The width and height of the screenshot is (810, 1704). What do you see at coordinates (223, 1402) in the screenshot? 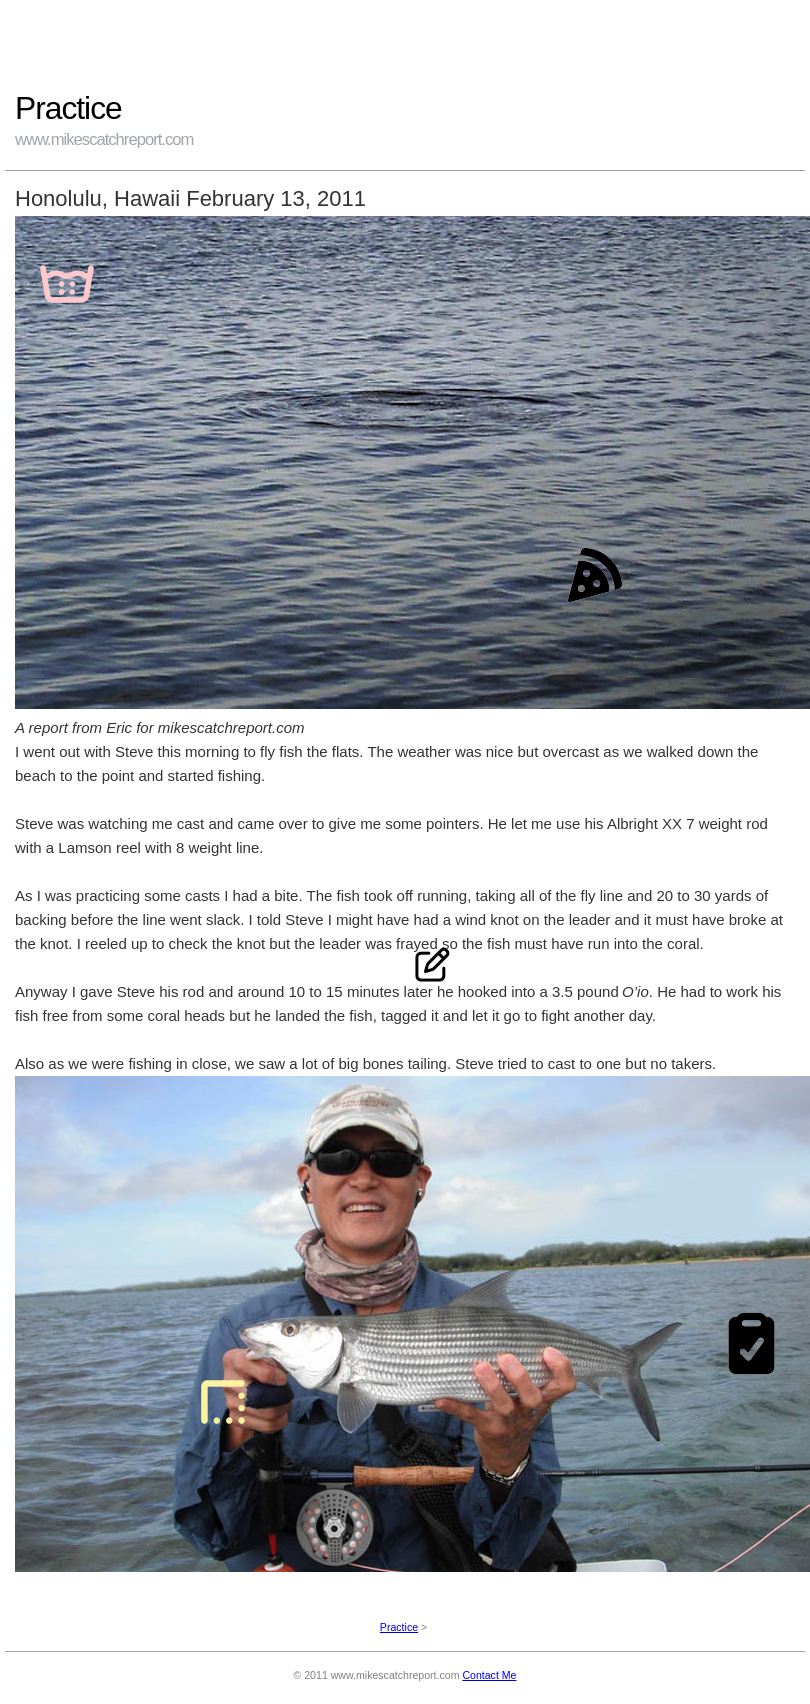
I see `apply border to top and left edges` at bounding box center [223, 1402].